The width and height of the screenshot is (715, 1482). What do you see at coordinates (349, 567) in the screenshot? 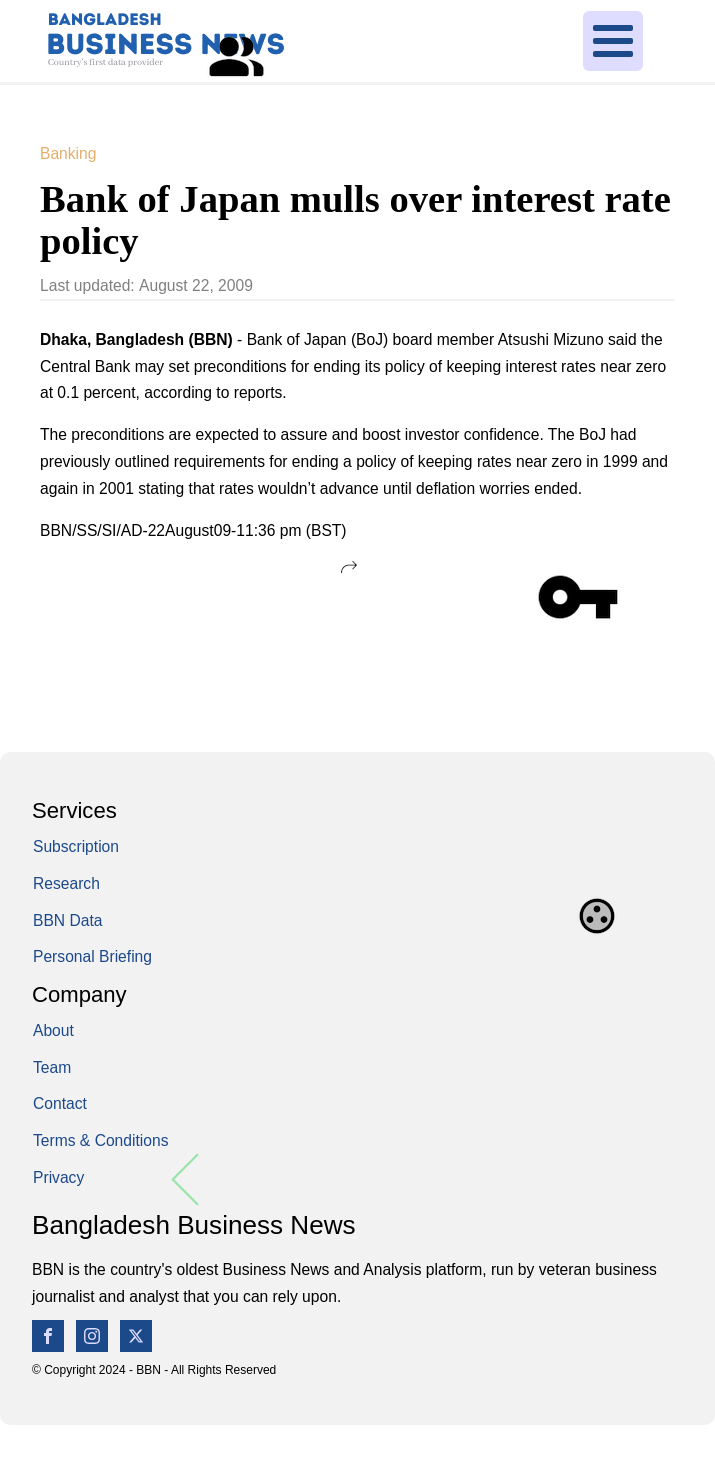
I see `share or forward content` at bounding box center [349, 567].